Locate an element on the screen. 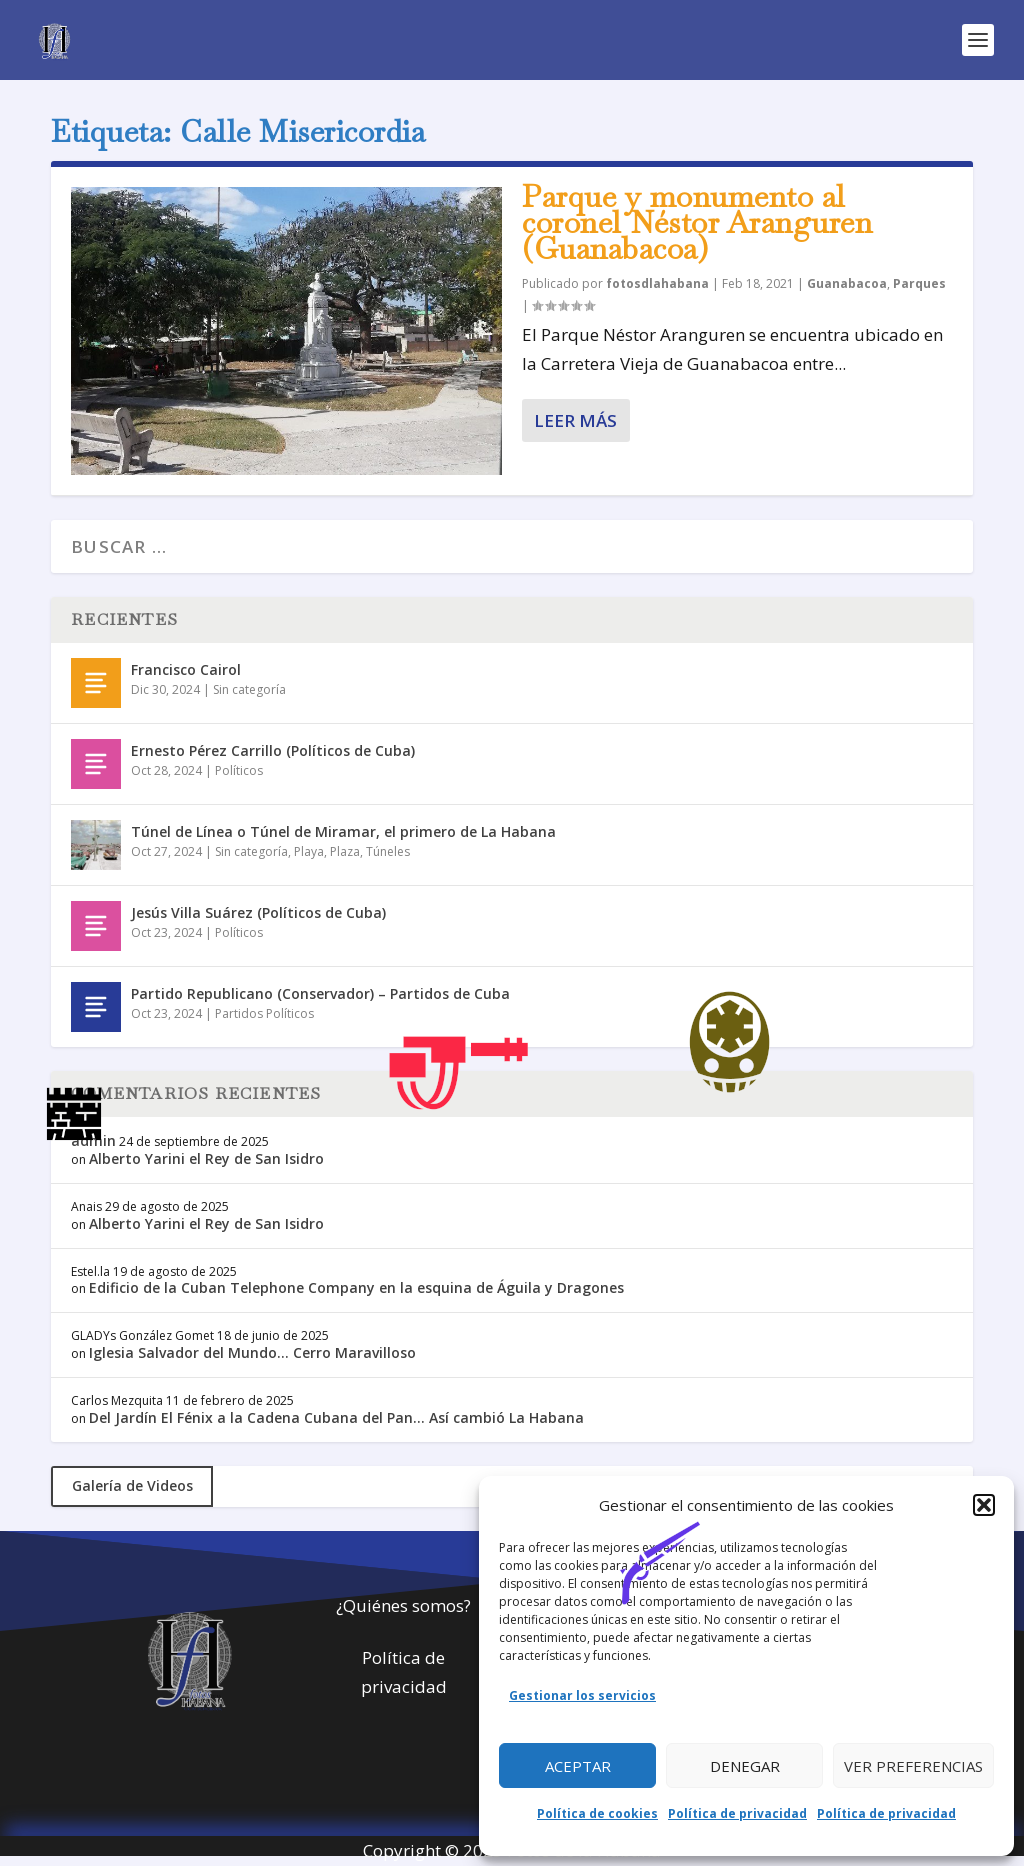  select minigun weapon is located at coordinates (458, 1054).